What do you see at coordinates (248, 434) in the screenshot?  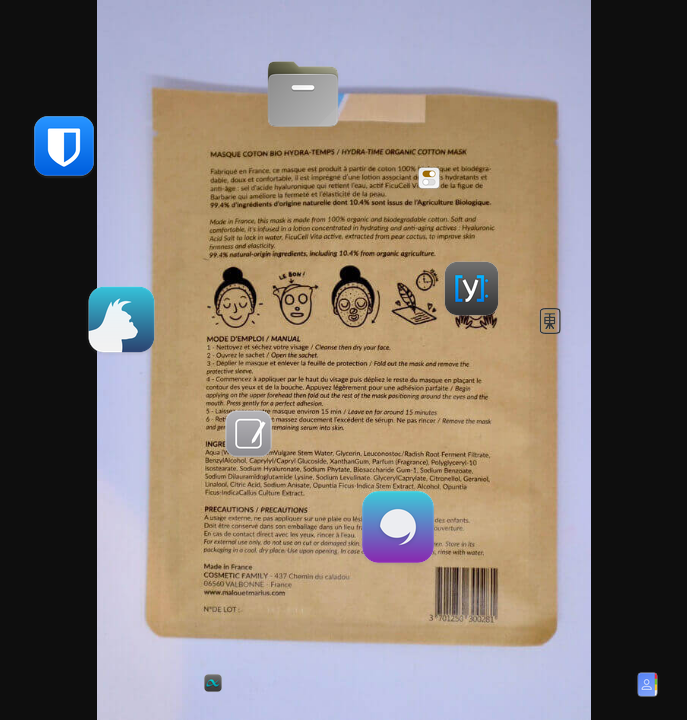 I see `open composer preferences` at bounding box center [248, 434].